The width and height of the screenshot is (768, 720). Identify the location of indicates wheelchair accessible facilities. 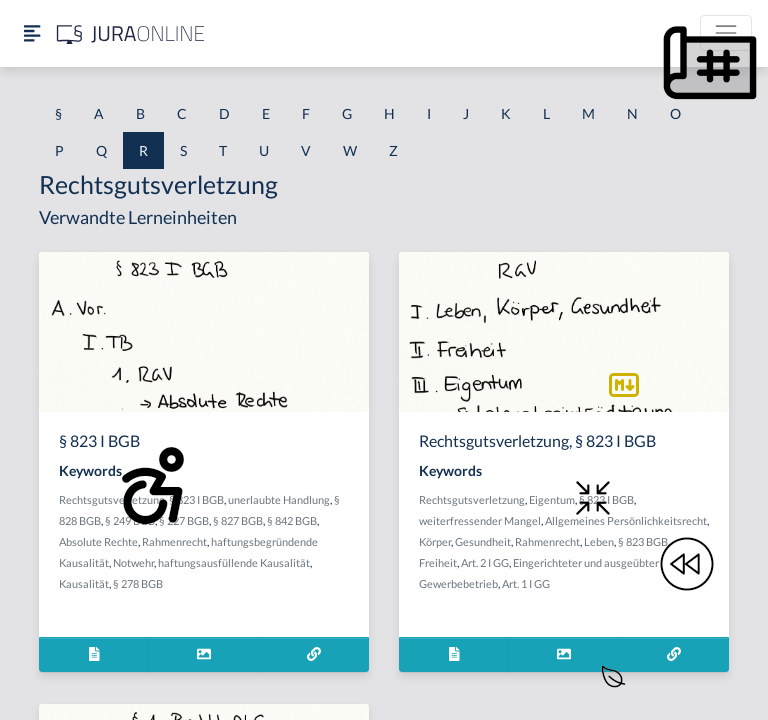
(155, 487).